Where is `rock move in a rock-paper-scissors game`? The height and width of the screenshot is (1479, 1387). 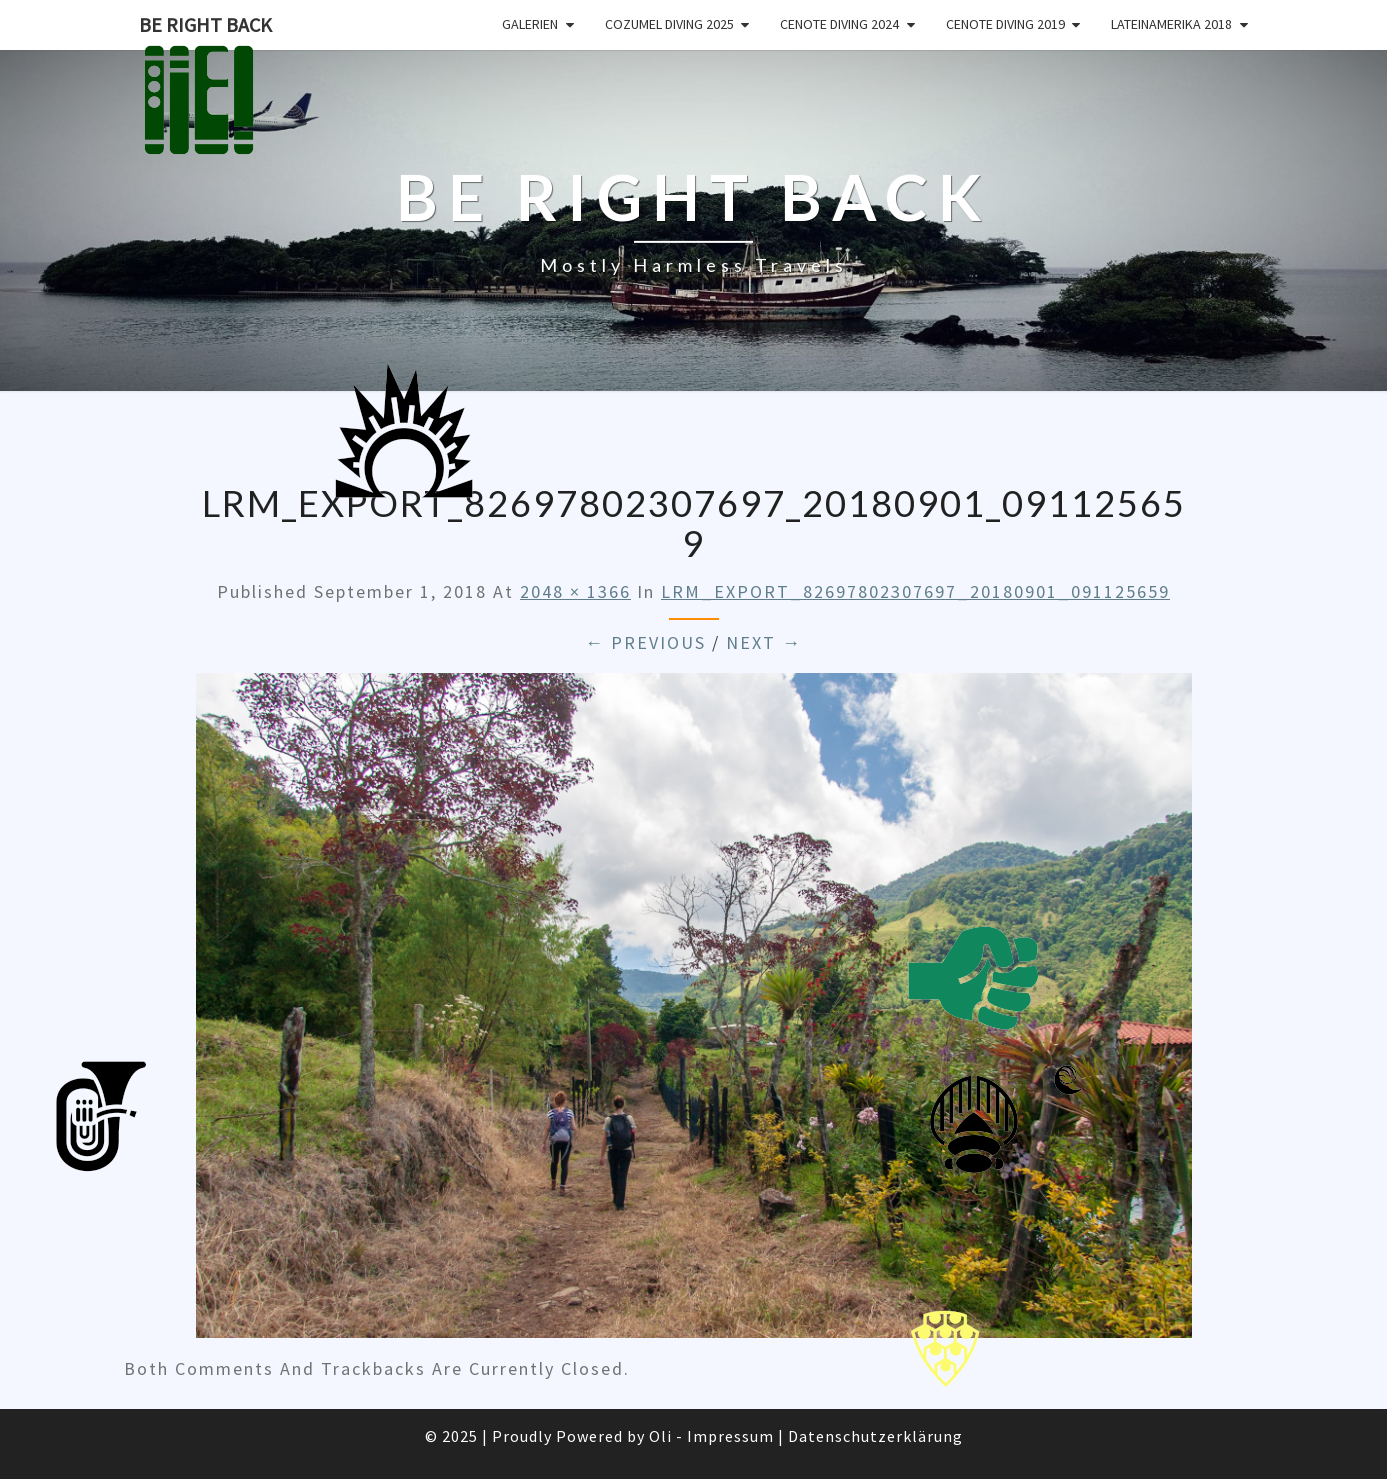 rock move in a rock-paper-scissors game is located at coordinates (974, 970).